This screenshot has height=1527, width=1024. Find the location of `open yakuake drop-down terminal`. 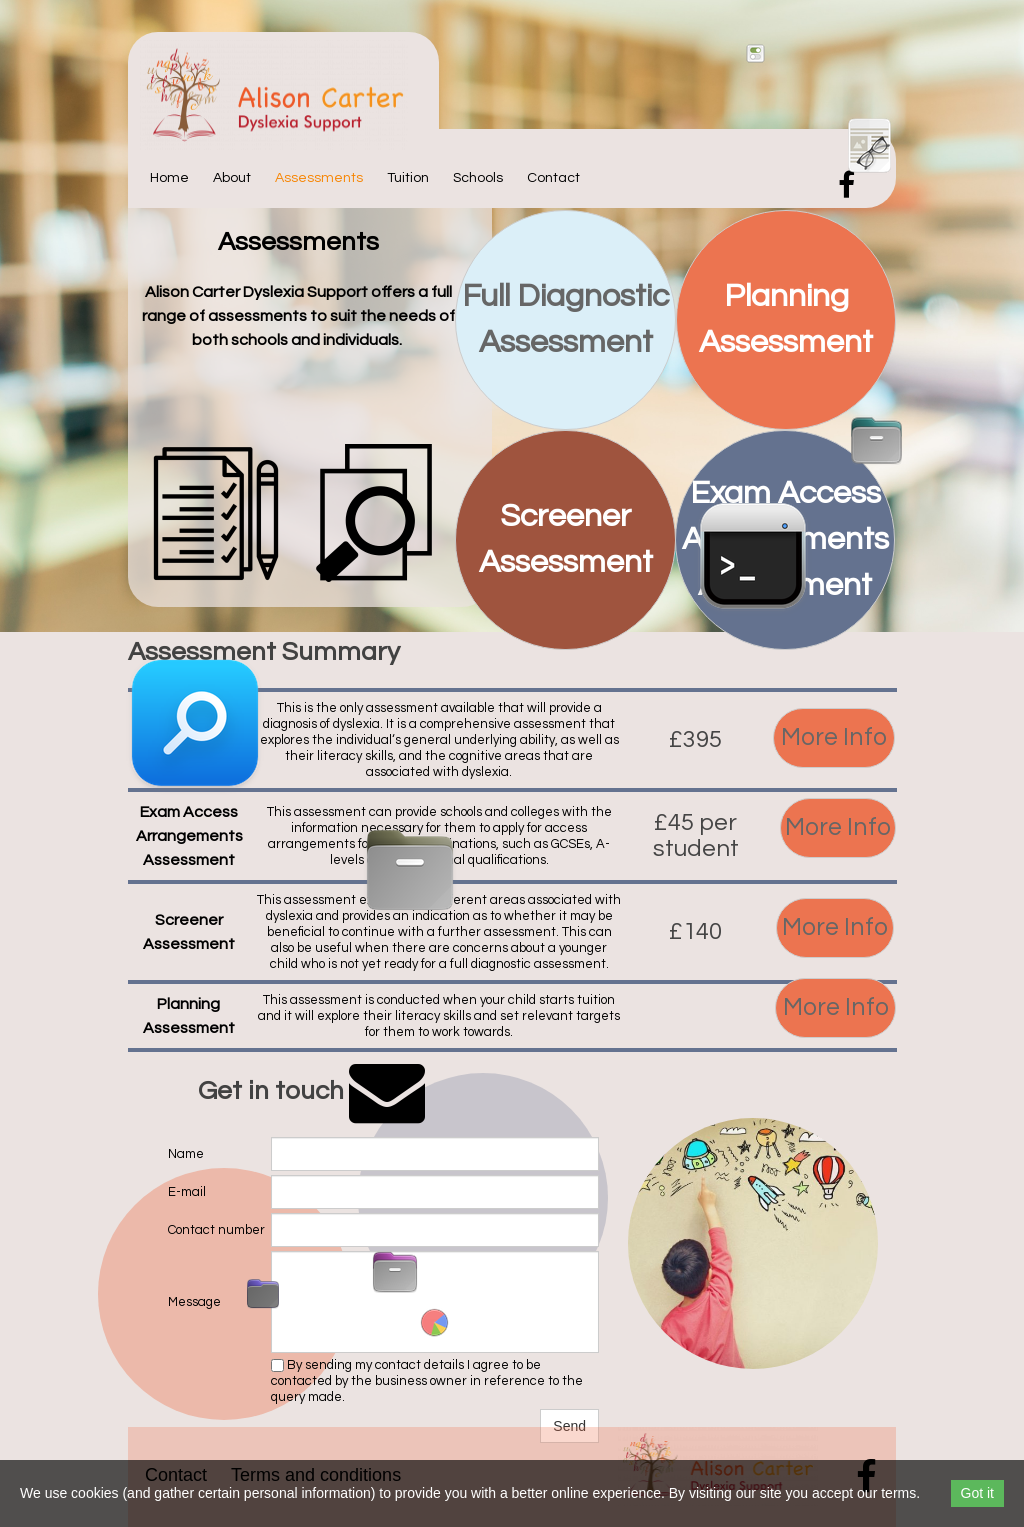

open yakuake drop-down terminal is located at coordinates (753, 556).